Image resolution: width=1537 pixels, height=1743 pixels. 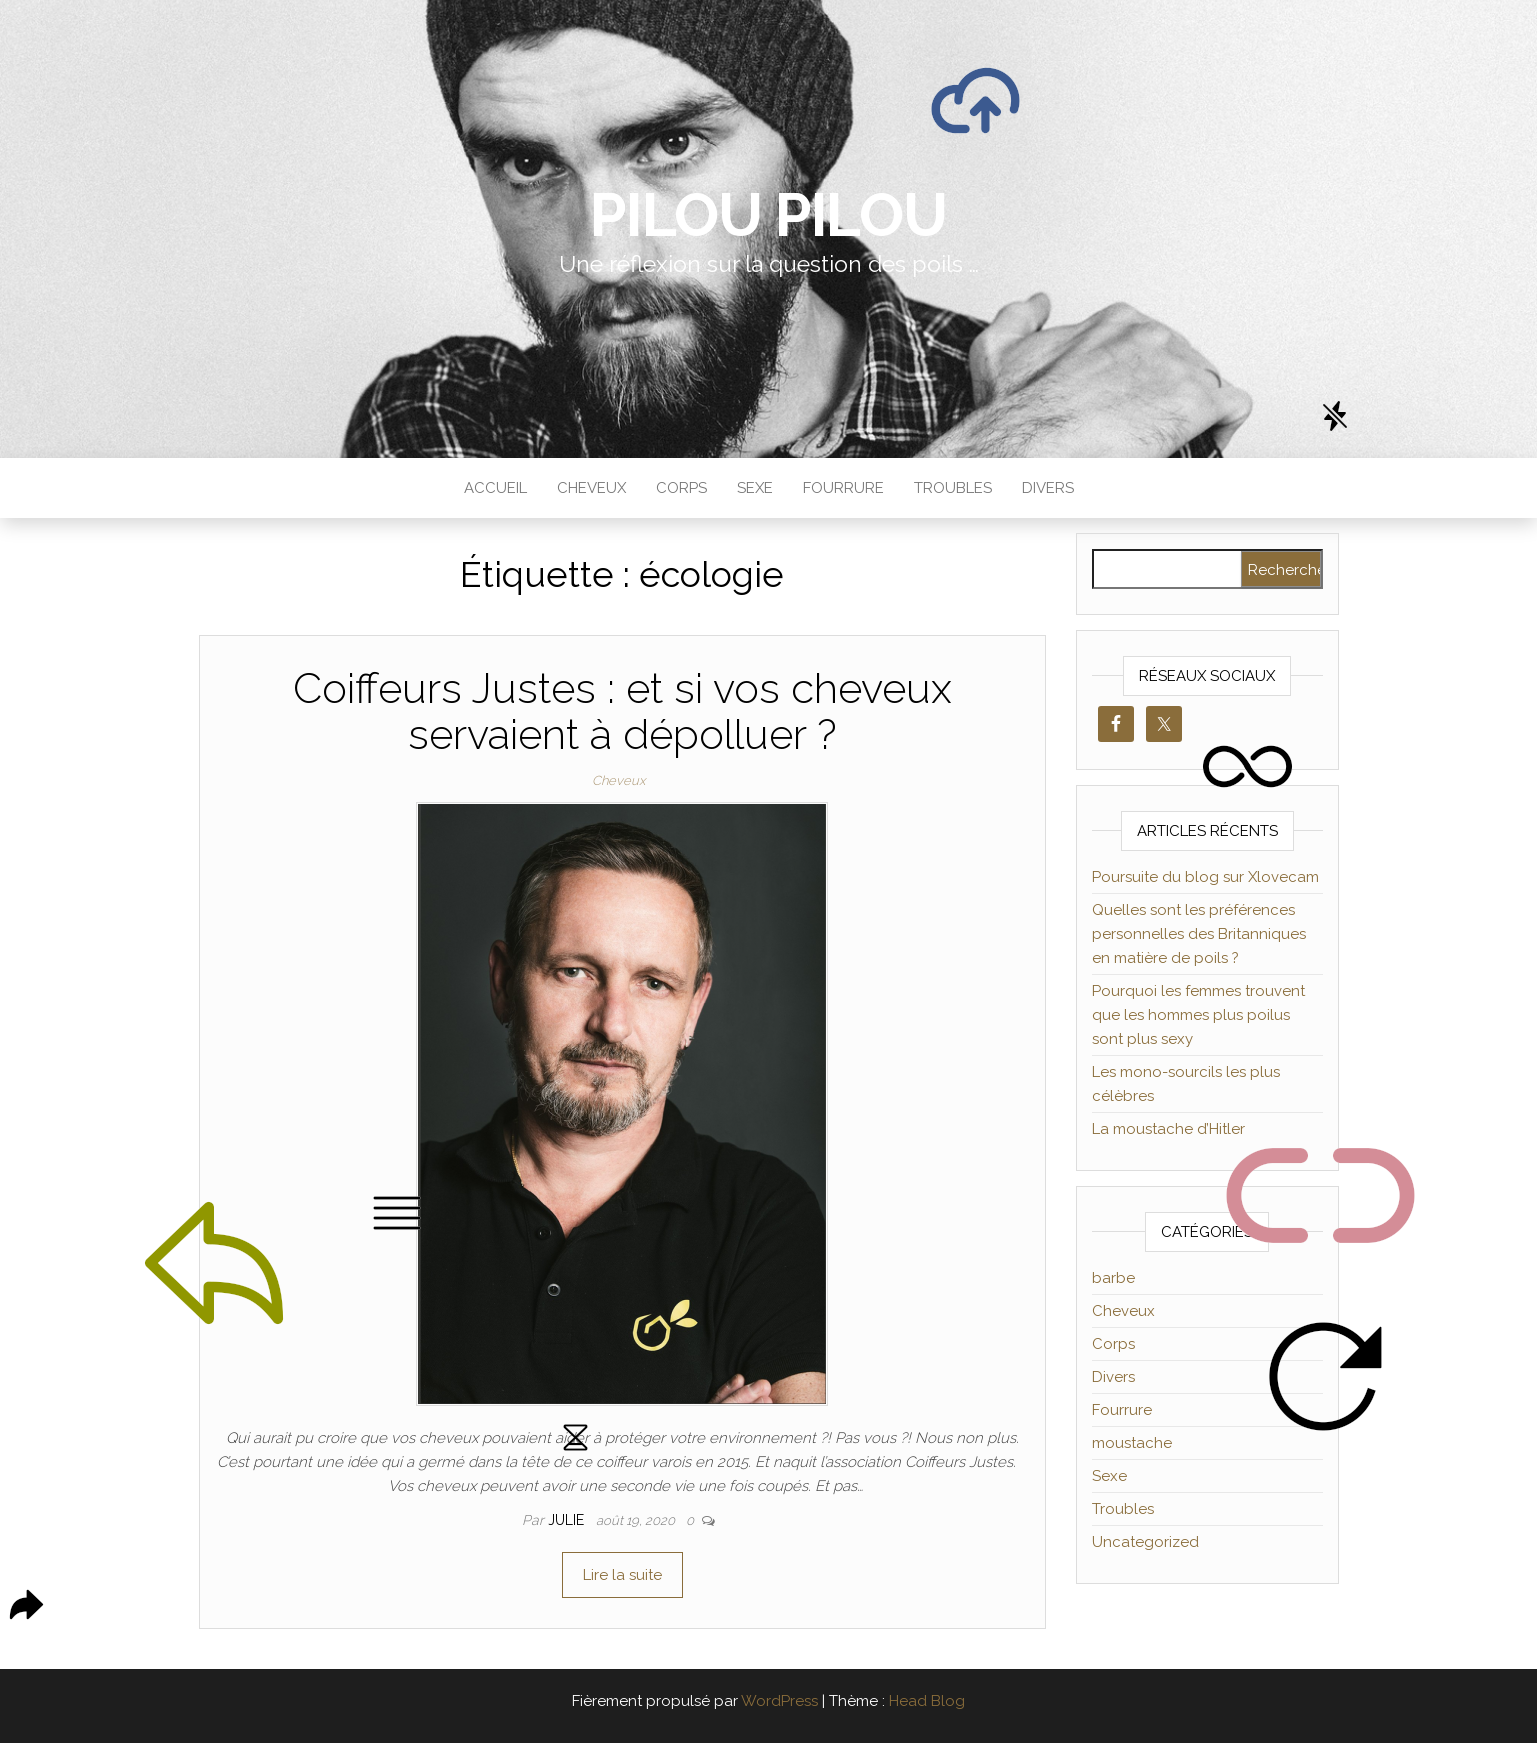 I want to click on disable camera flash, so click(x=1335, y=416).